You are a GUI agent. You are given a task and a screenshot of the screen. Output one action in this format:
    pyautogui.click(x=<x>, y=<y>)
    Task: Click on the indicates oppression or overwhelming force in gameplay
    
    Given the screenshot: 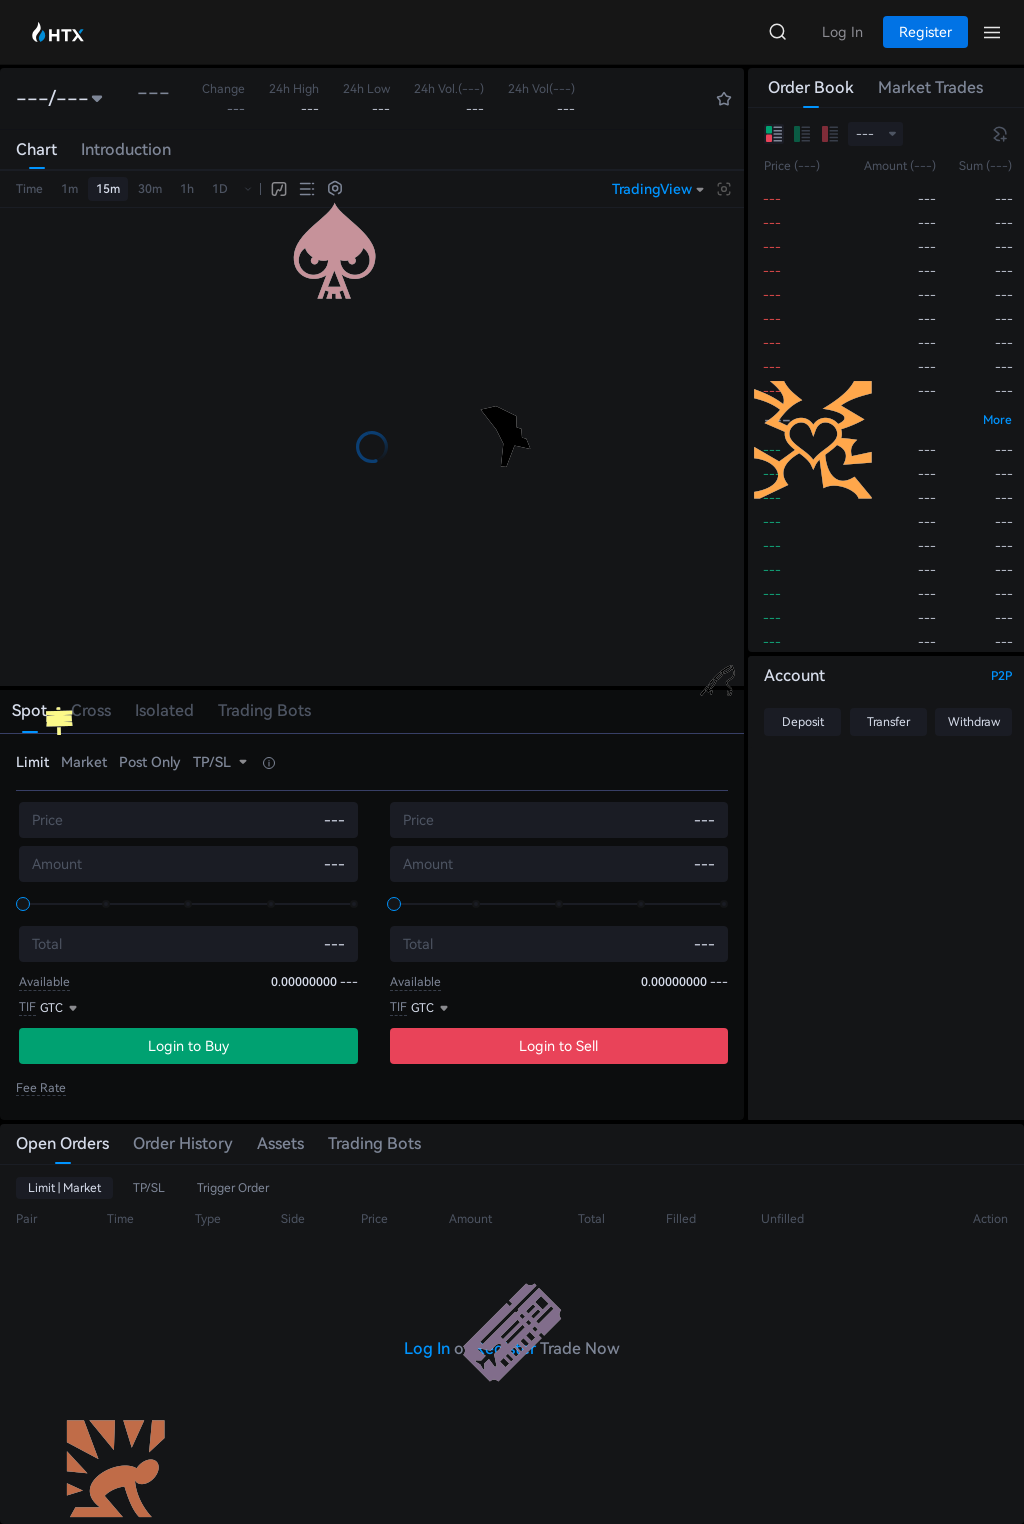 What is the action you would take?
    pyautogui.click(x=115, y=1469)
    